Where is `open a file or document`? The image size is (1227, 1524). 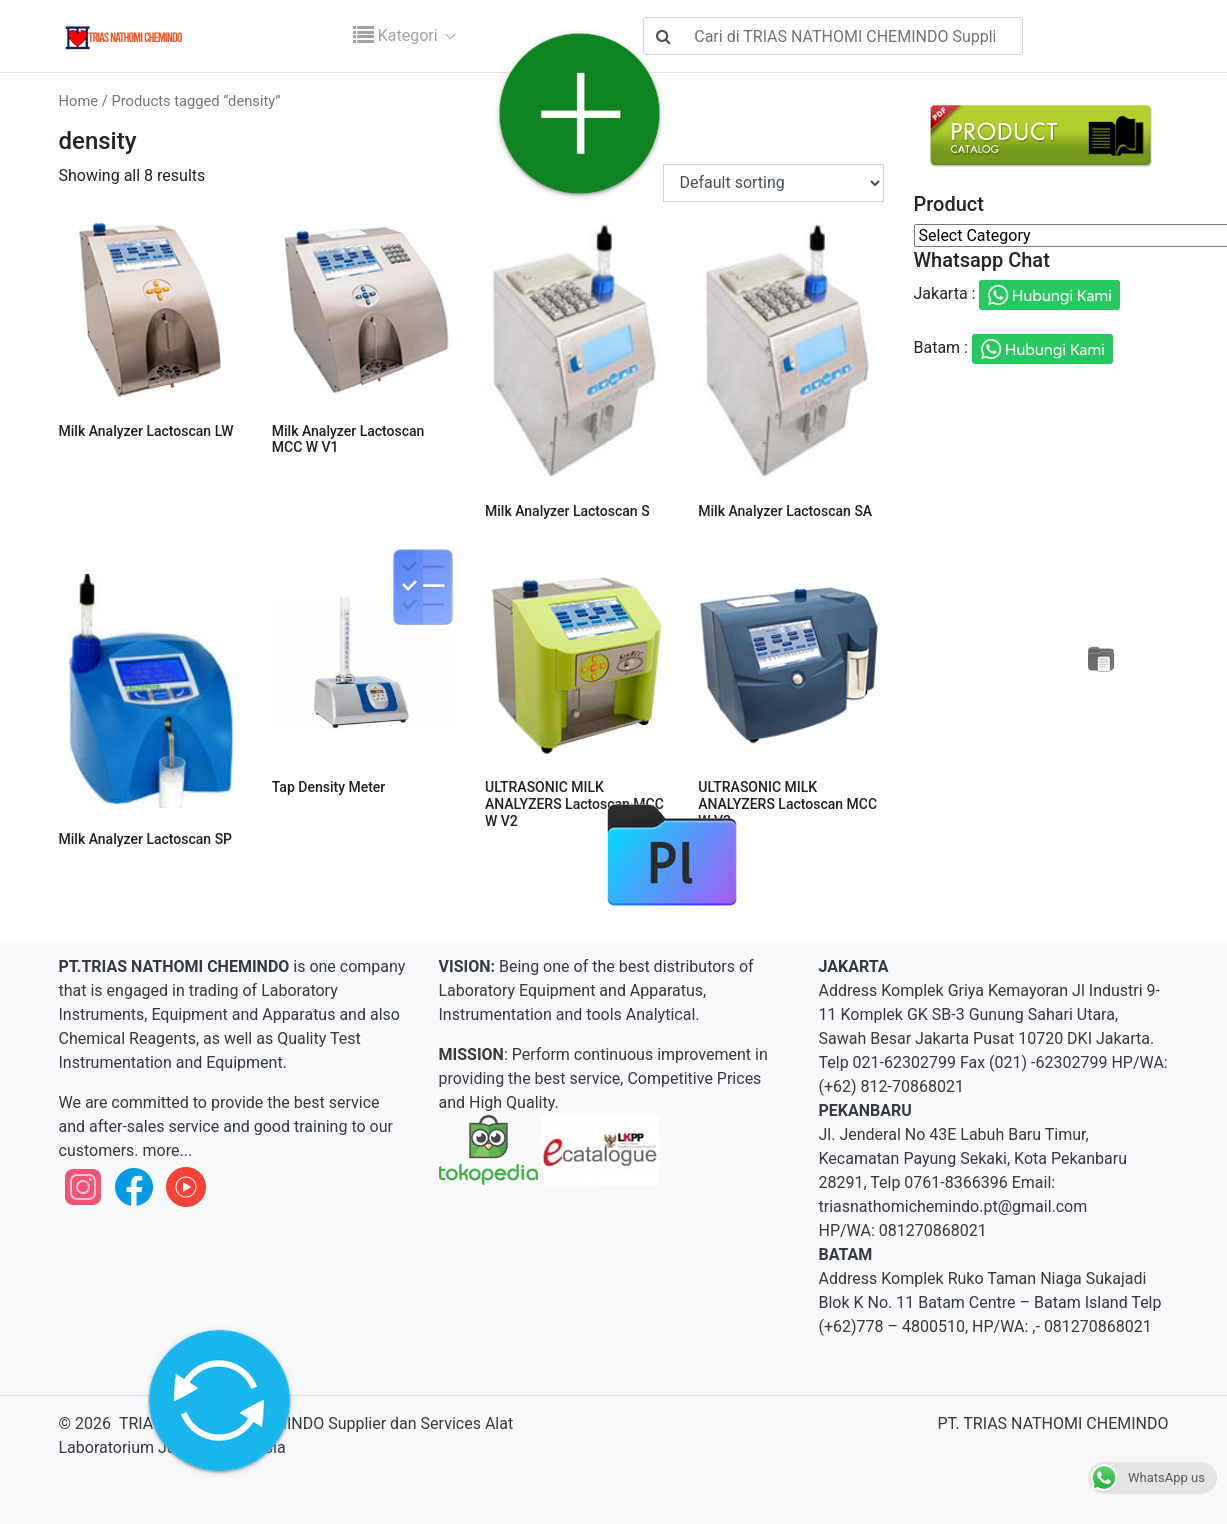
open a file or document is located at coordinates (1101, 659).